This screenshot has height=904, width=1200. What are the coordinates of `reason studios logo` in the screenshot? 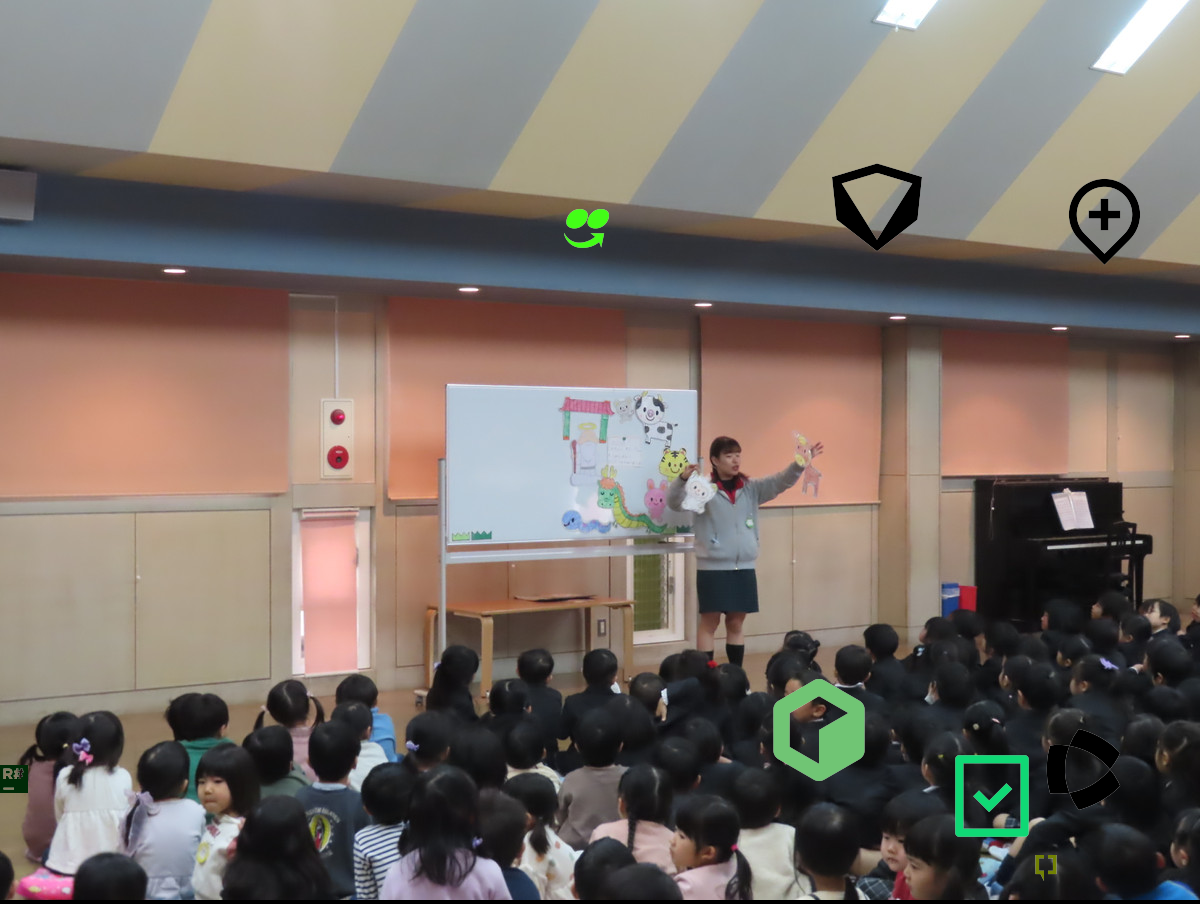 It's located at (819, 730).